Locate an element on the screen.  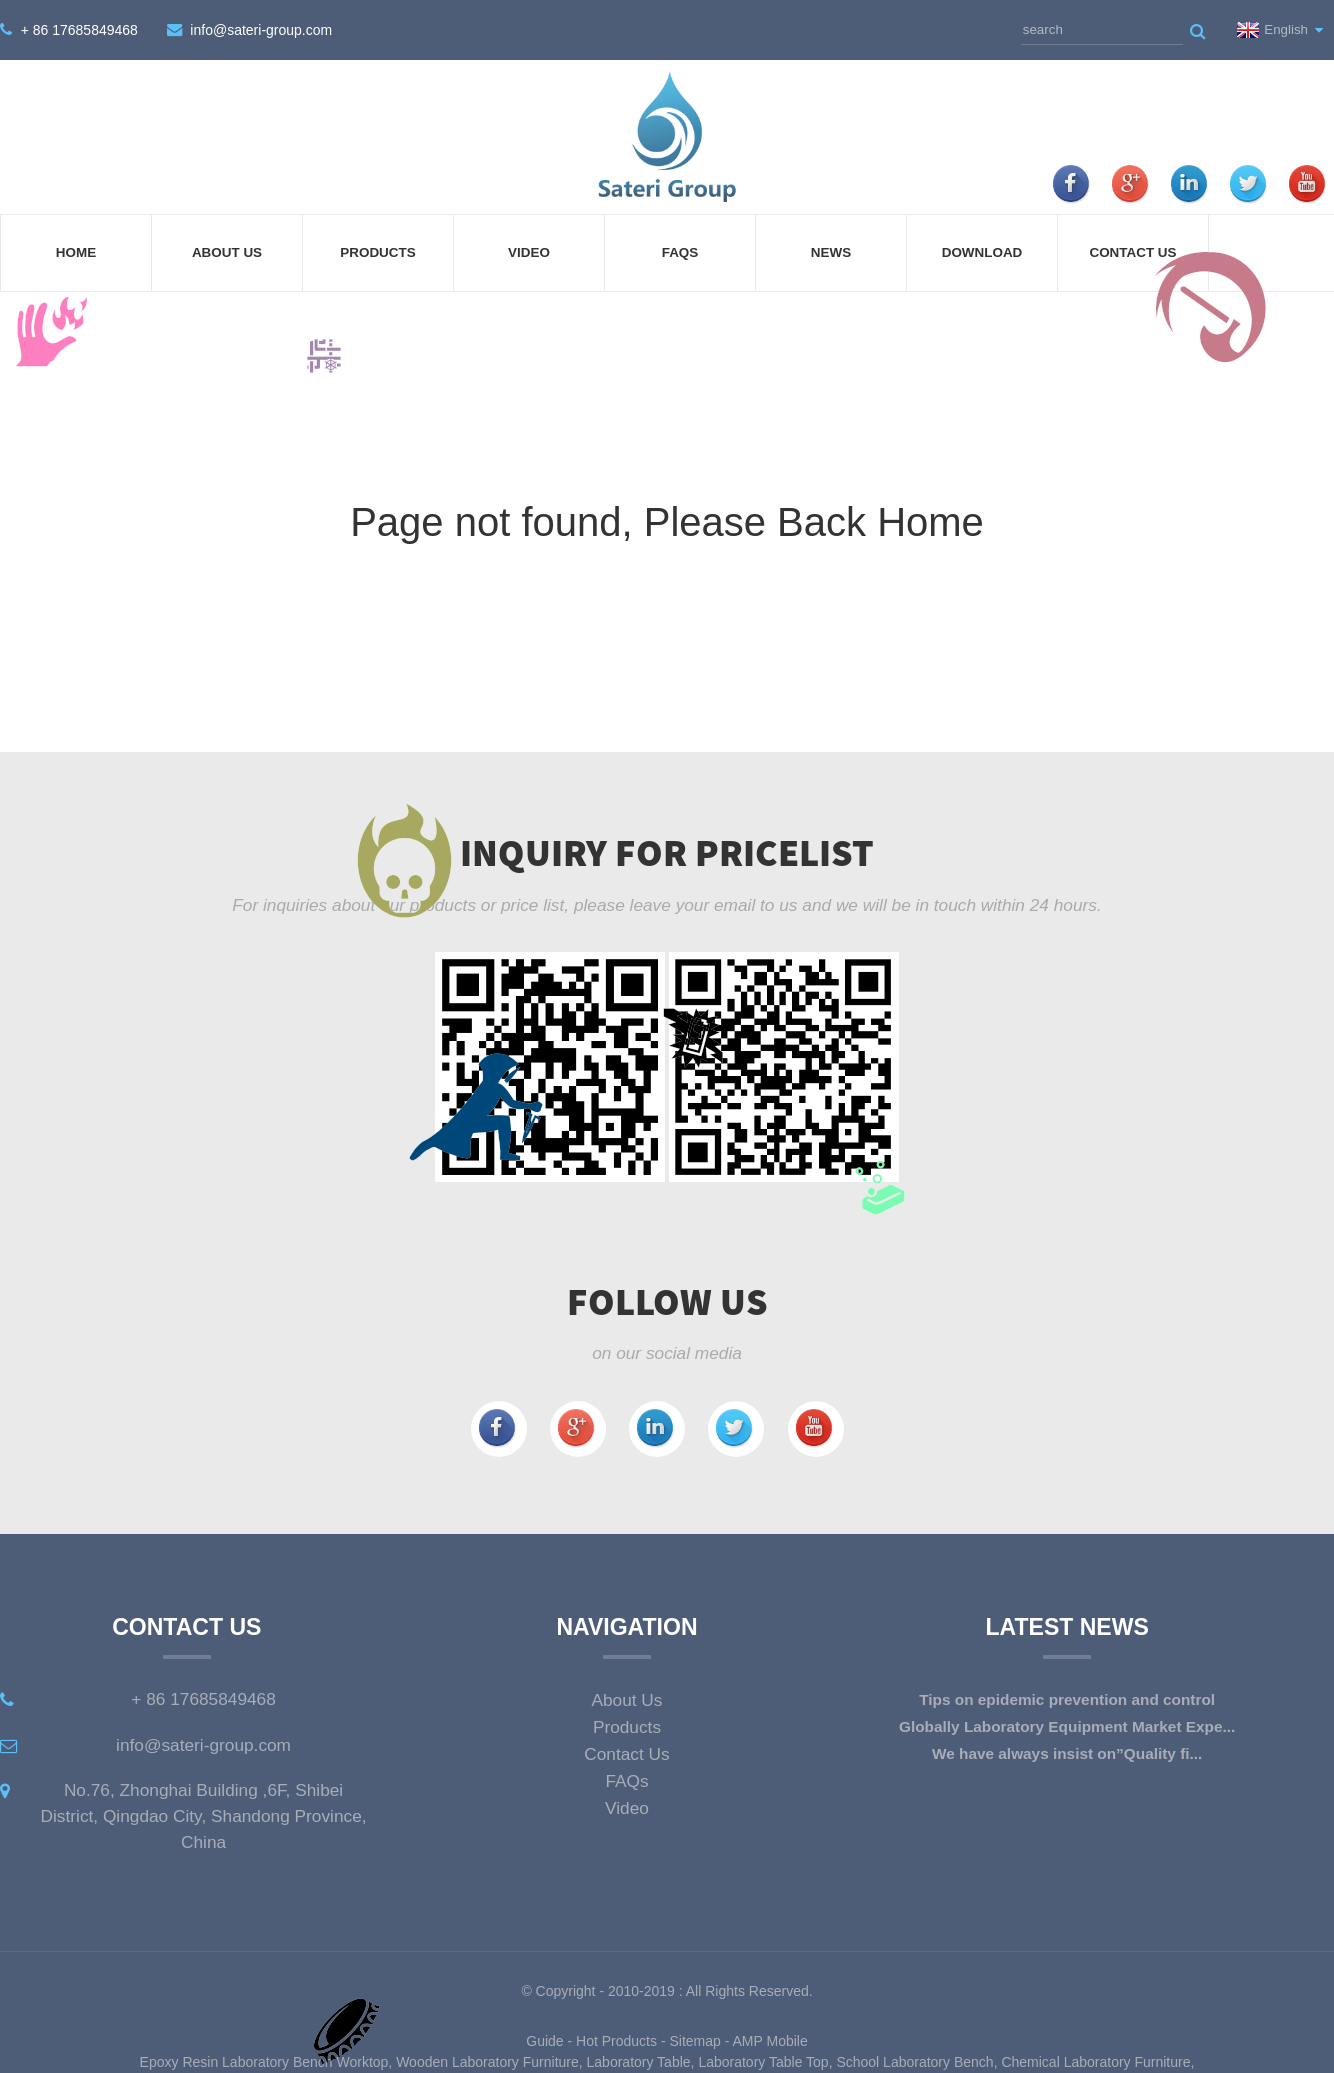
indicates cleaning or sanitization feature is located at coordinates (881, 1188).